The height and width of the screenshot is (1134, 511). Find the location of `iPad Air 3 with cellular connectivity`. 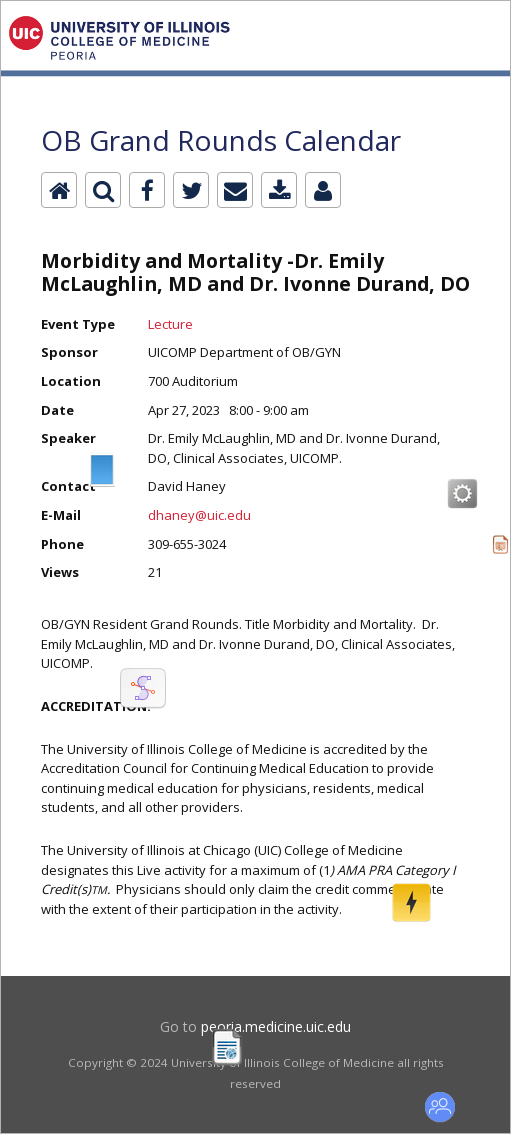

iPad Air 3 with cellular connectivity is located at coordinates (102, 470).